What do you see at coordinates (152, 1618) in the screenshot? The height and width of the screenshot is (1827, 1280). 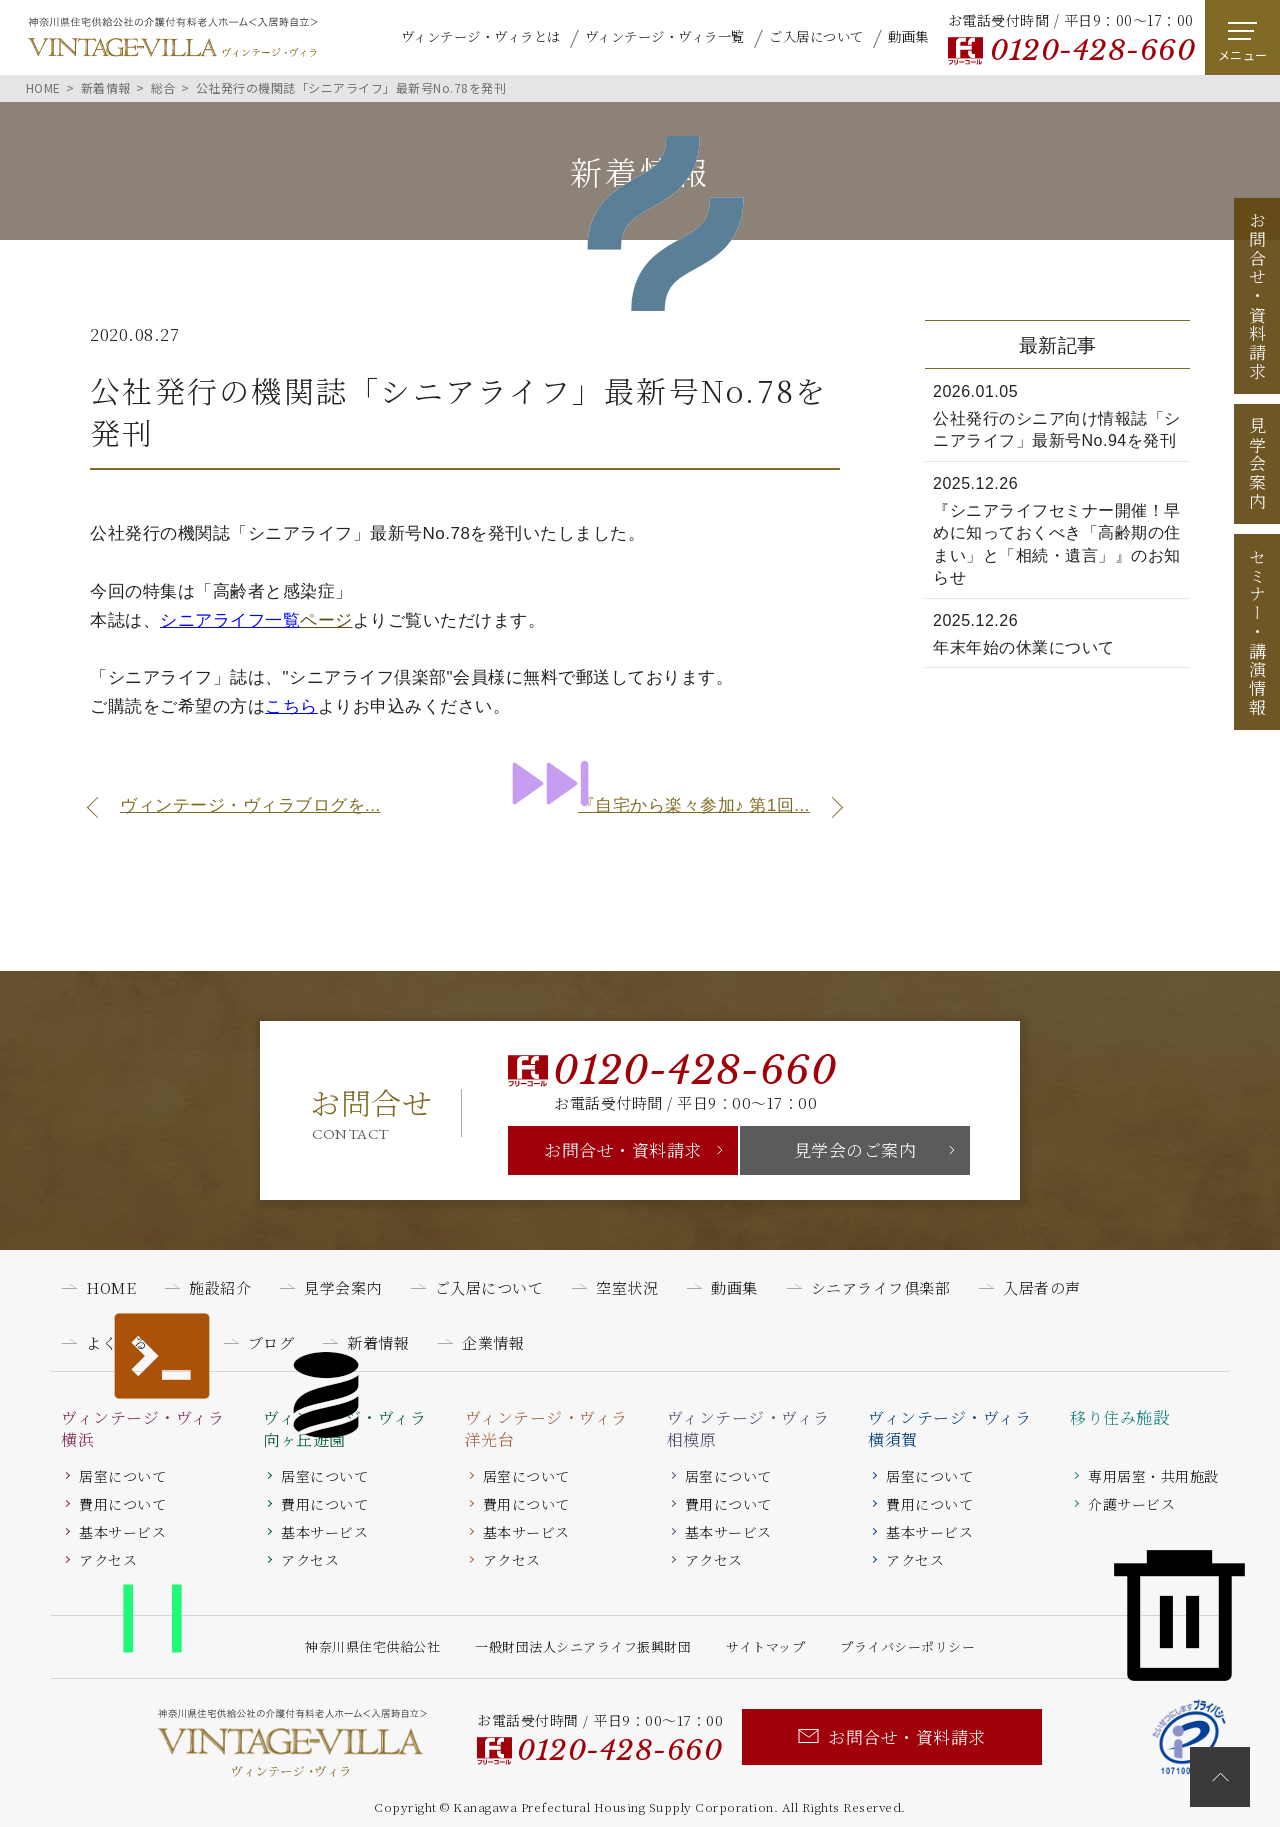 I see `pause media playback` at bounding box center [152, 1618].